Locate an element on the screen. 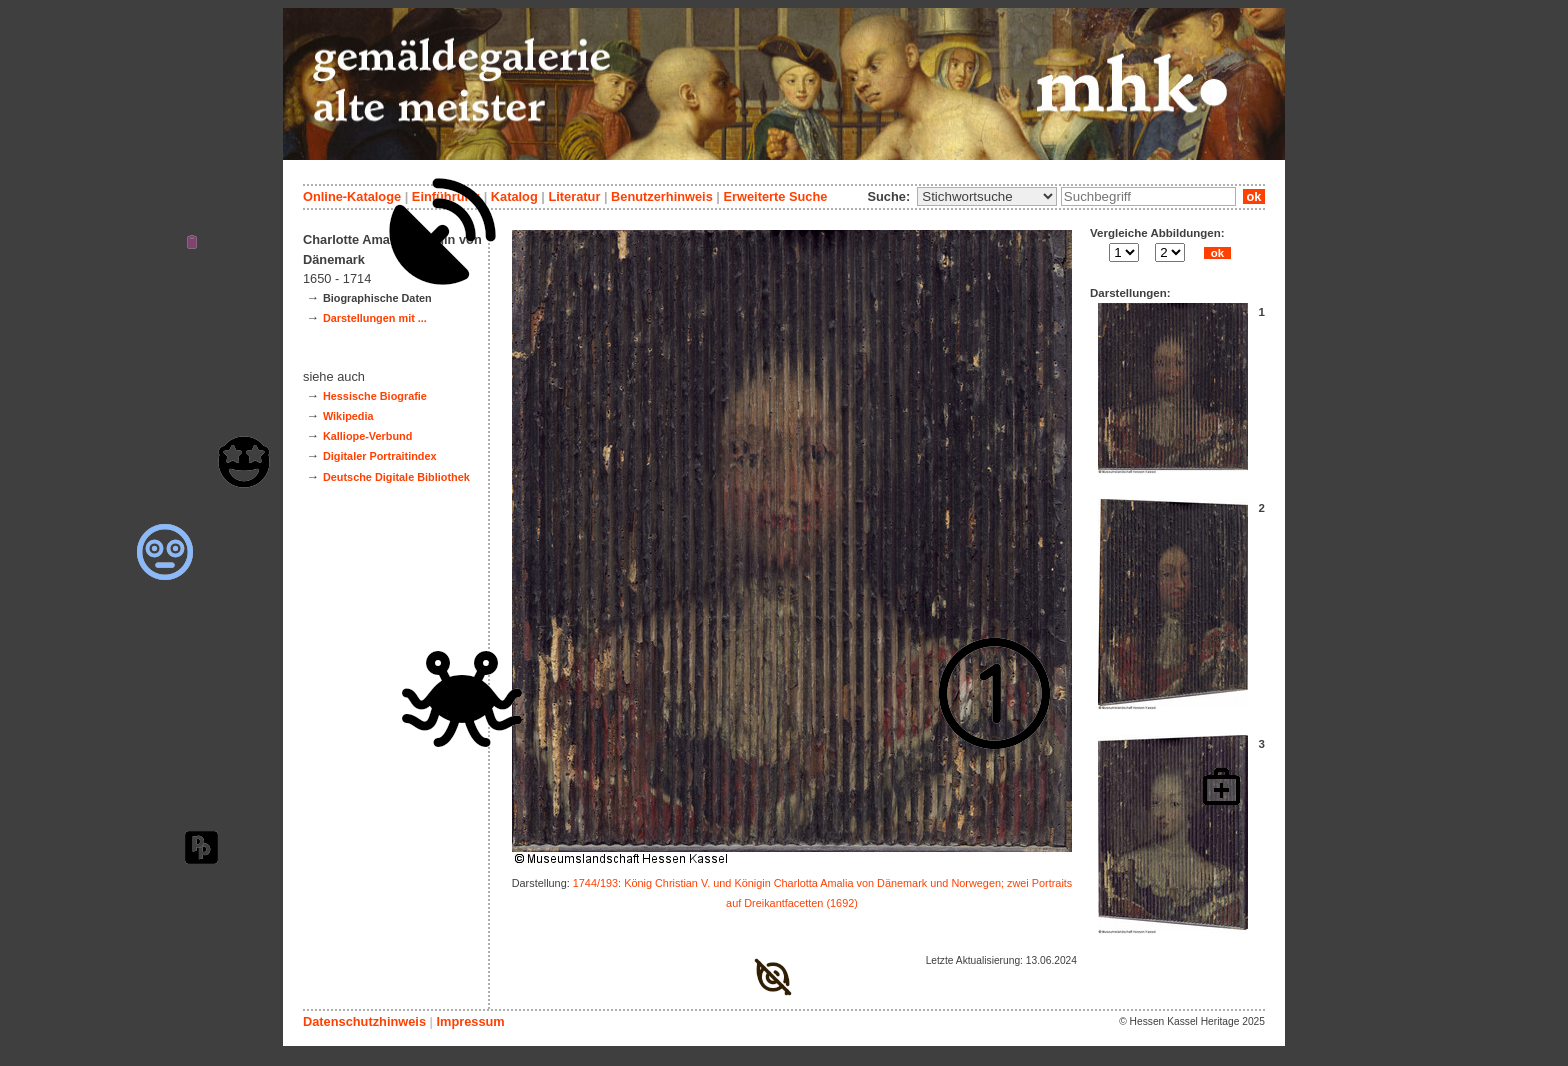 The height and width of the screenshot is (1066, 1568). represents pastafarianism or the flying spaghetti monster is located at coordinates (462, 699).